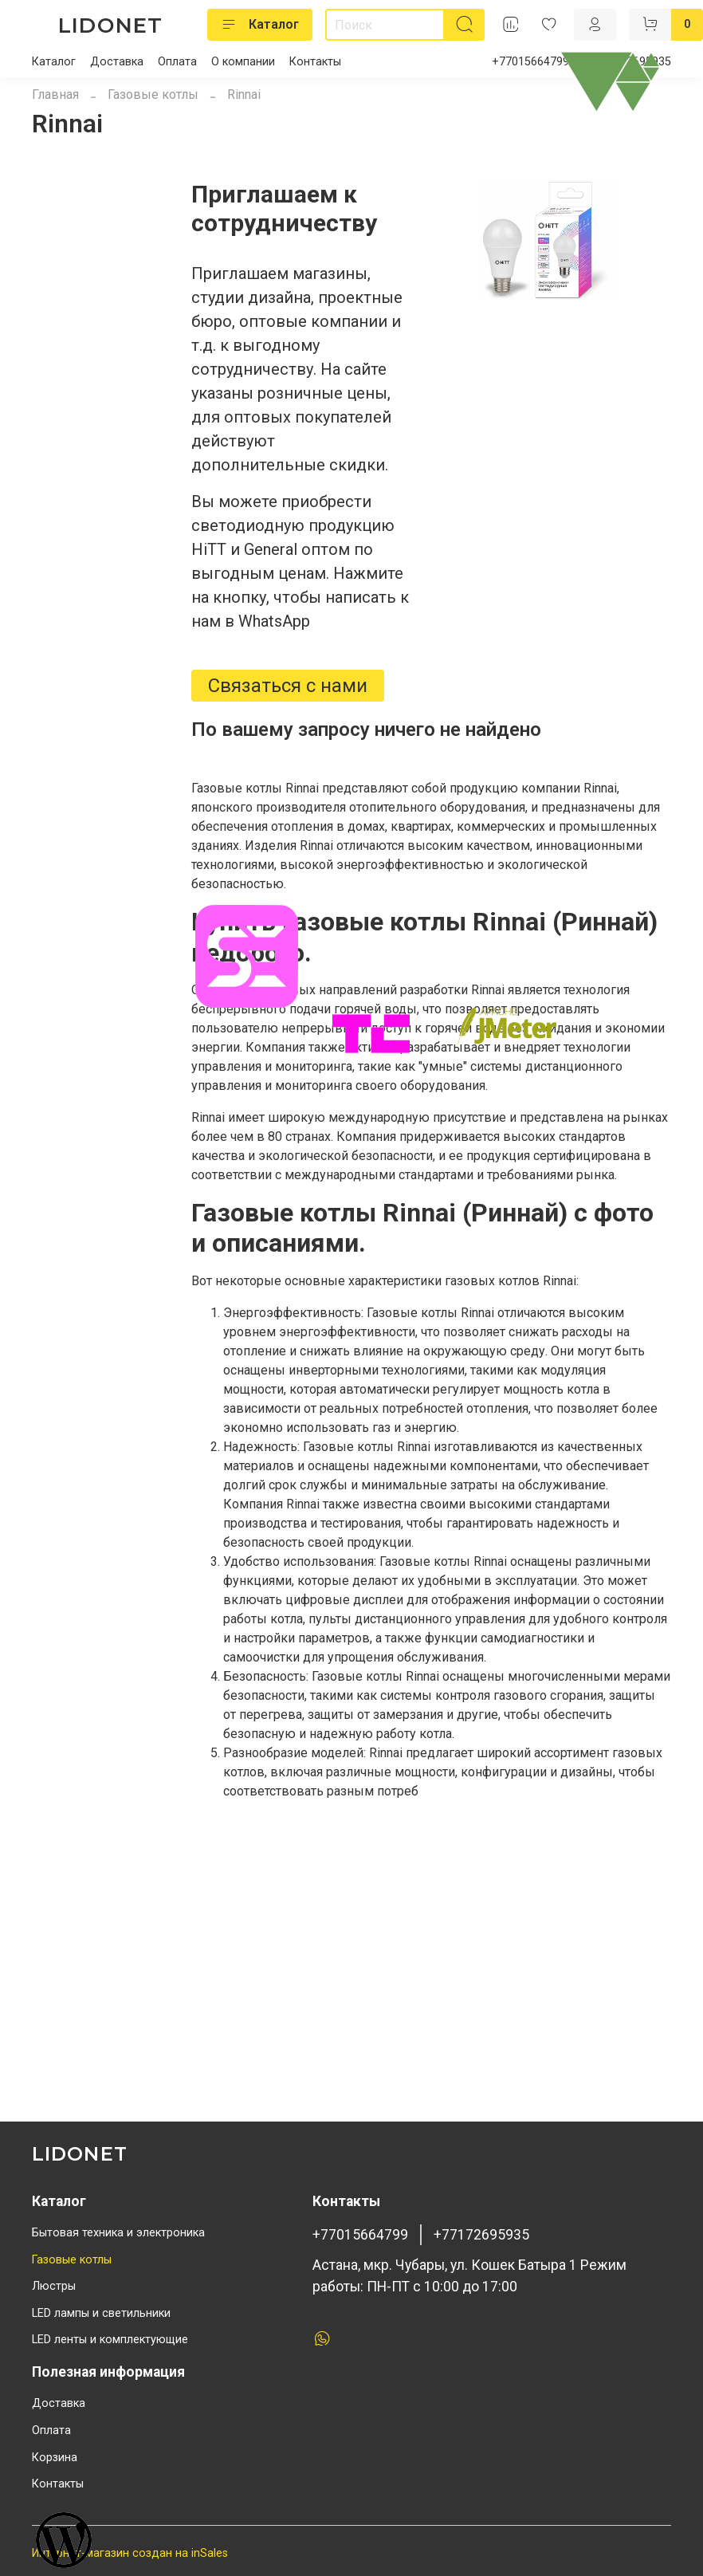 The height and width of the screenshot is (2576, 703). What do you see at coordinates (507, 1026) in the screenshot?
I see `apache jmeter application logo` at bounding box center [507, 1026].